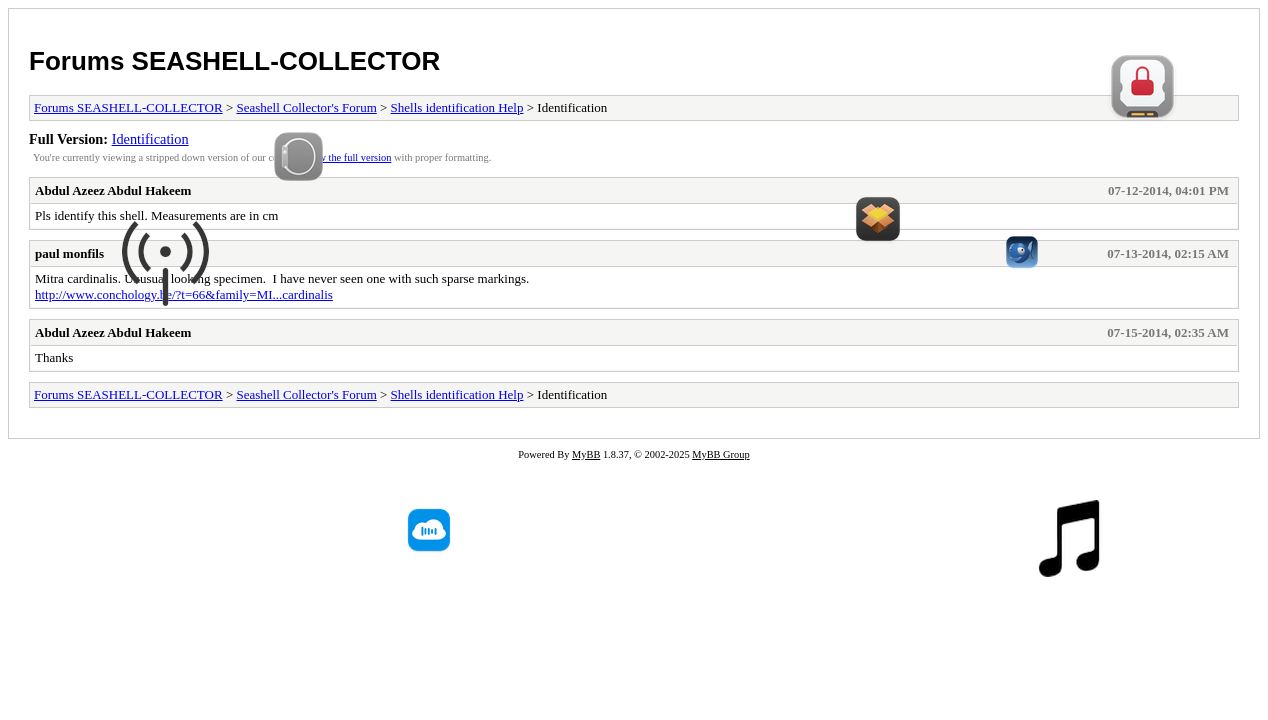  I want to click on access encryption and security settings, so click(1142, 87).